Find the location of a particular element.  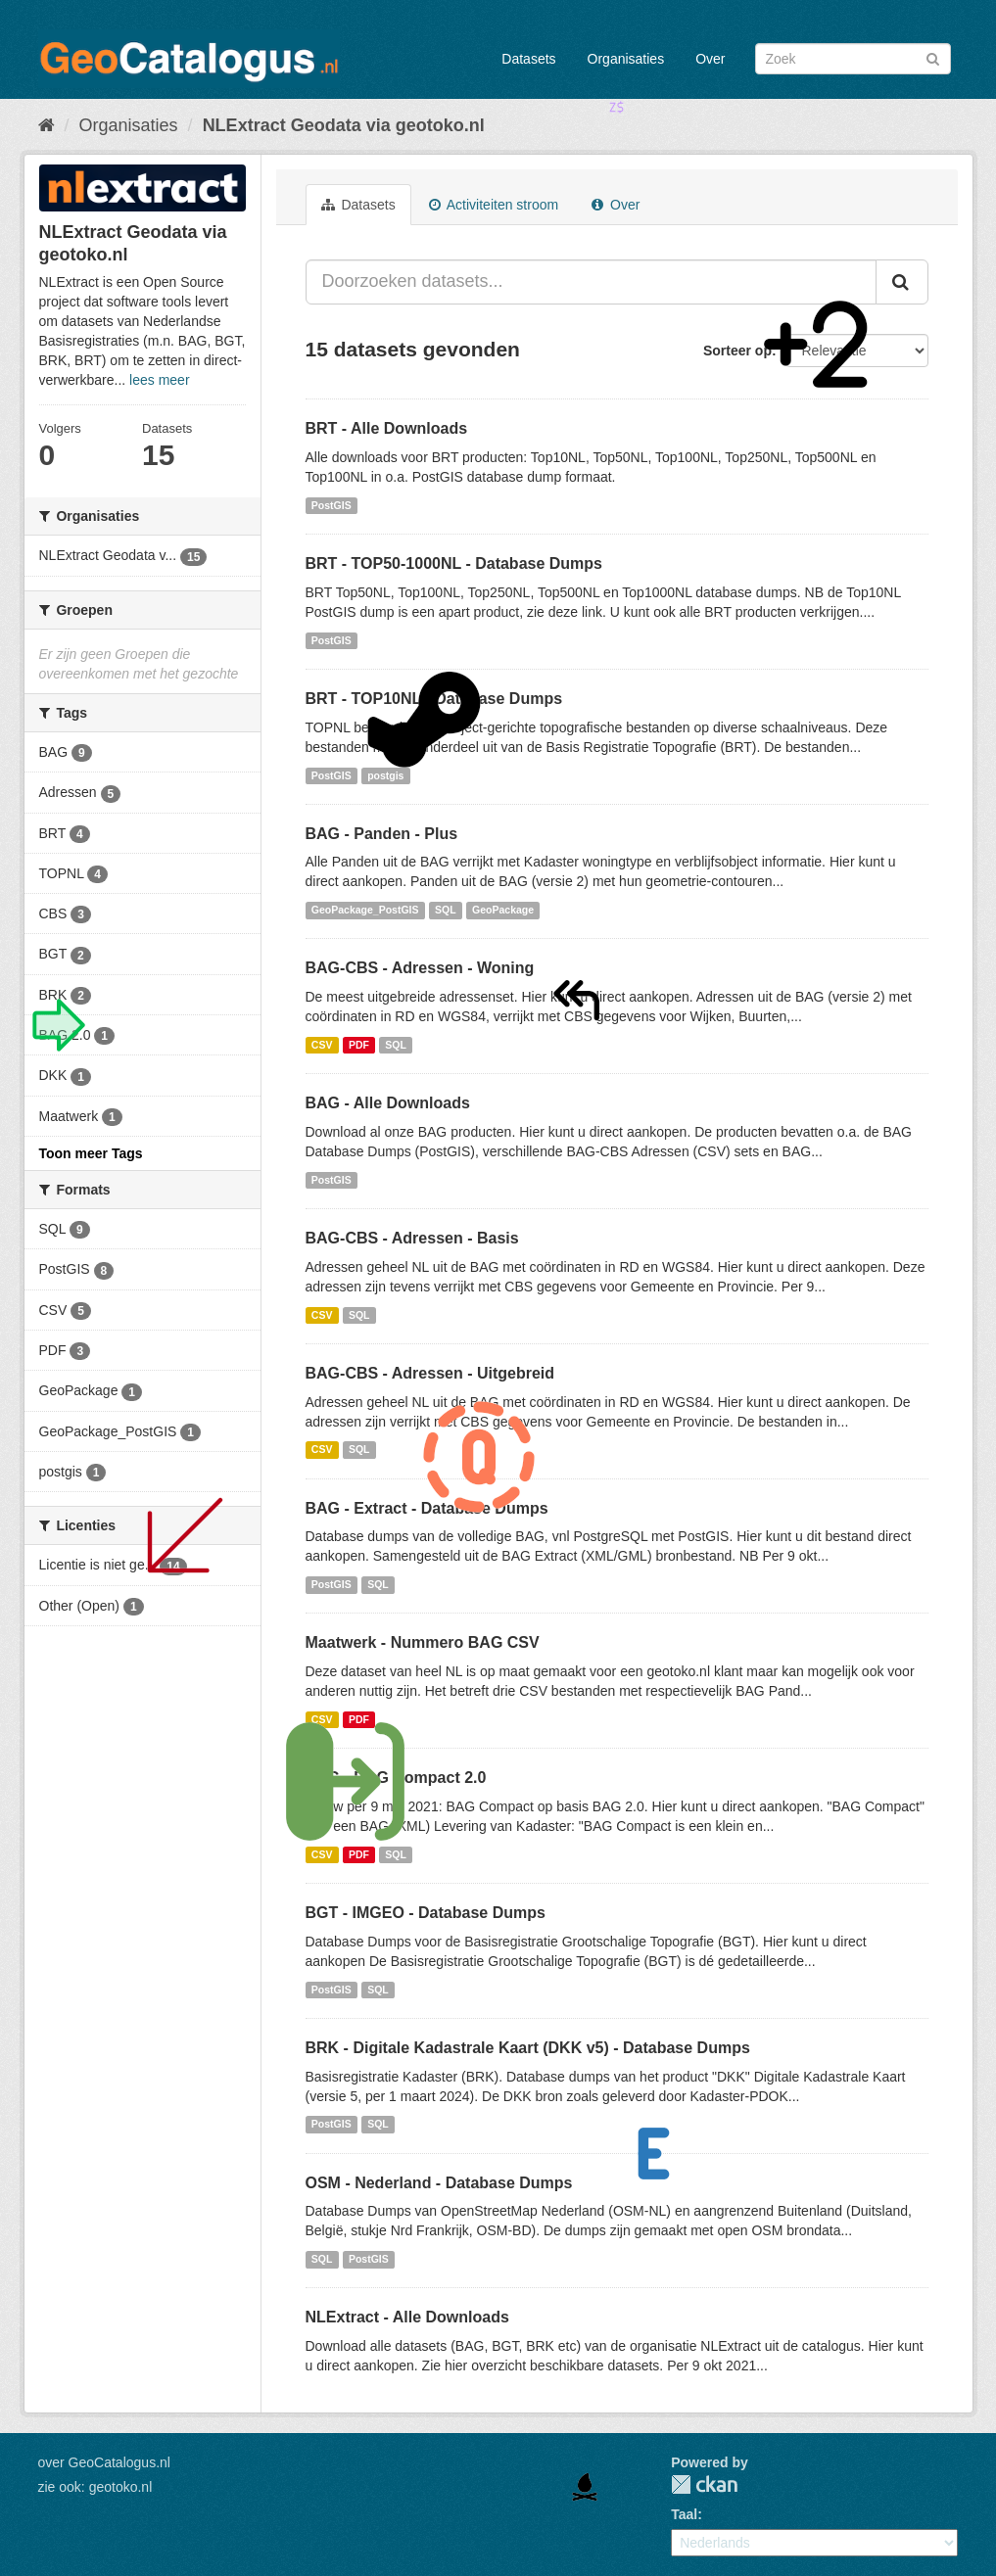

indicates a pending or in-progress queue item is located at coordinates (479, 1457).